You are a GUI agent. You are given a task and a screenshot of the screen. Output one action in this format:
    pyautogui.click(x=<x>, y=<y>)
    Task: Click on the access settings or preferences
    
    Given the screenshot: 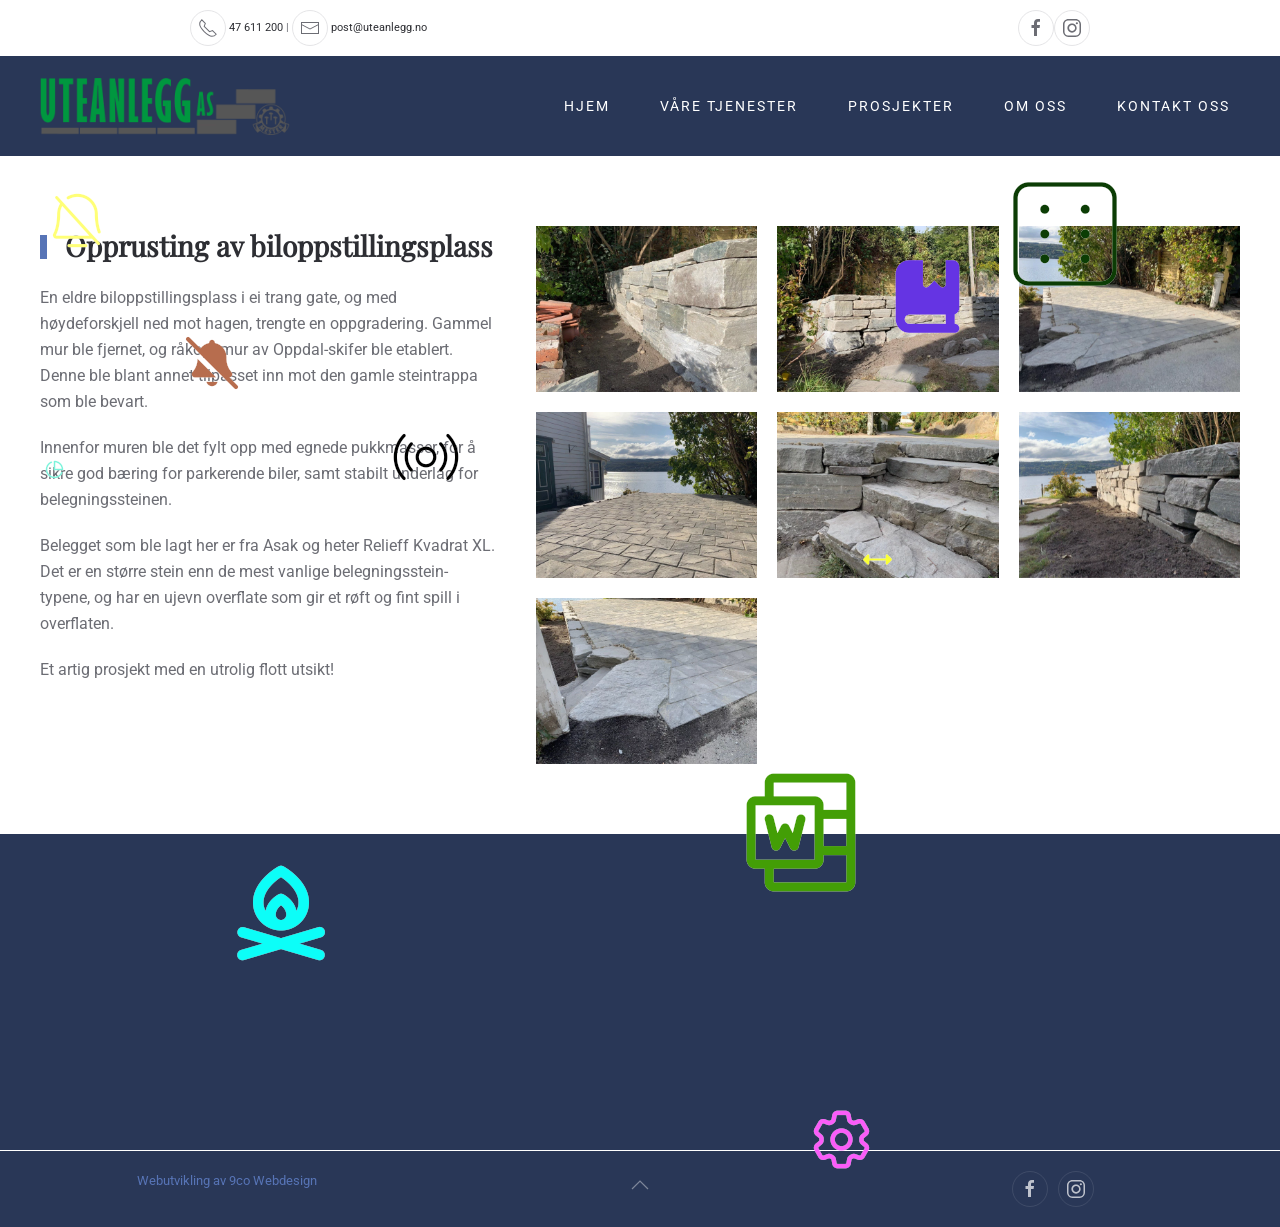 What is the action you would take?
    pyautogui.click(x=841, y=1139)
    